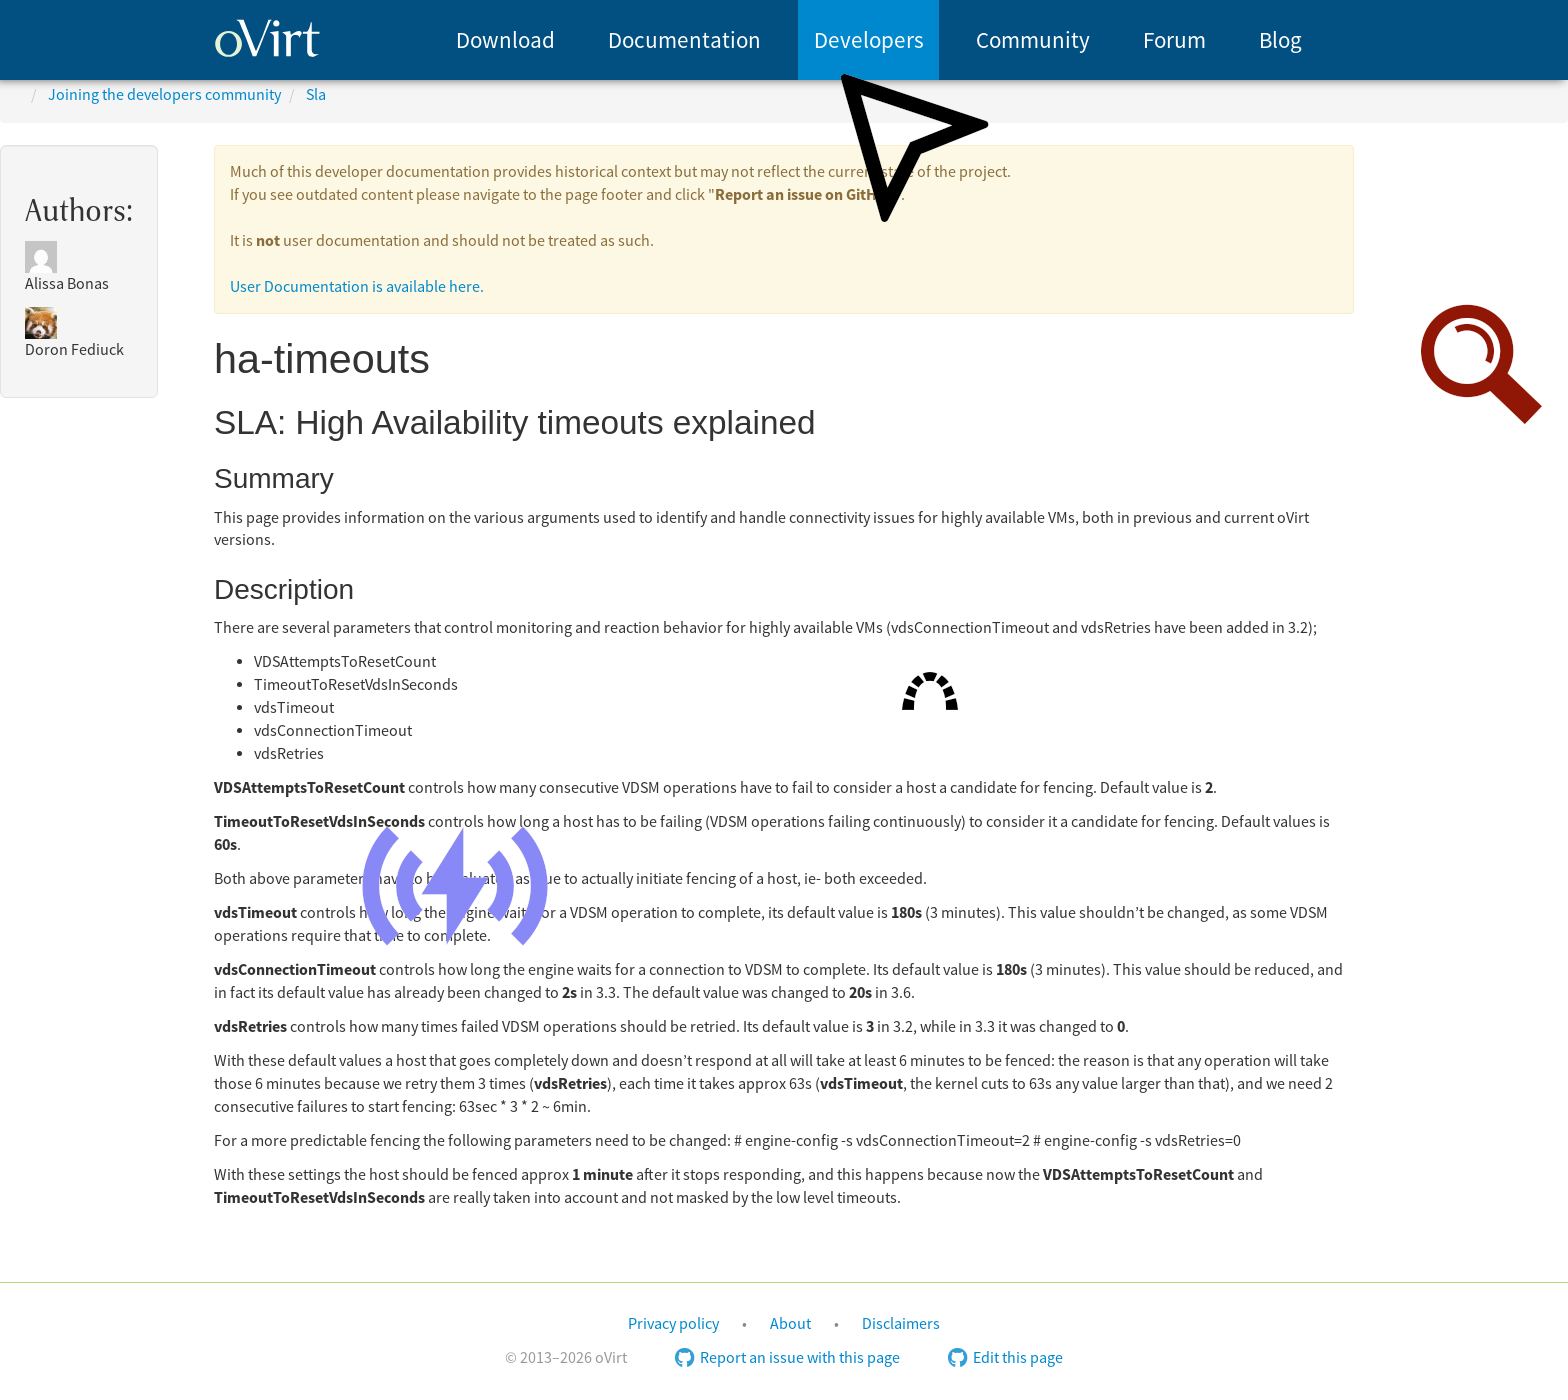  Describe the element at coordinates (930, 691) in the screenshot. I see `open redmine project management` at that location.